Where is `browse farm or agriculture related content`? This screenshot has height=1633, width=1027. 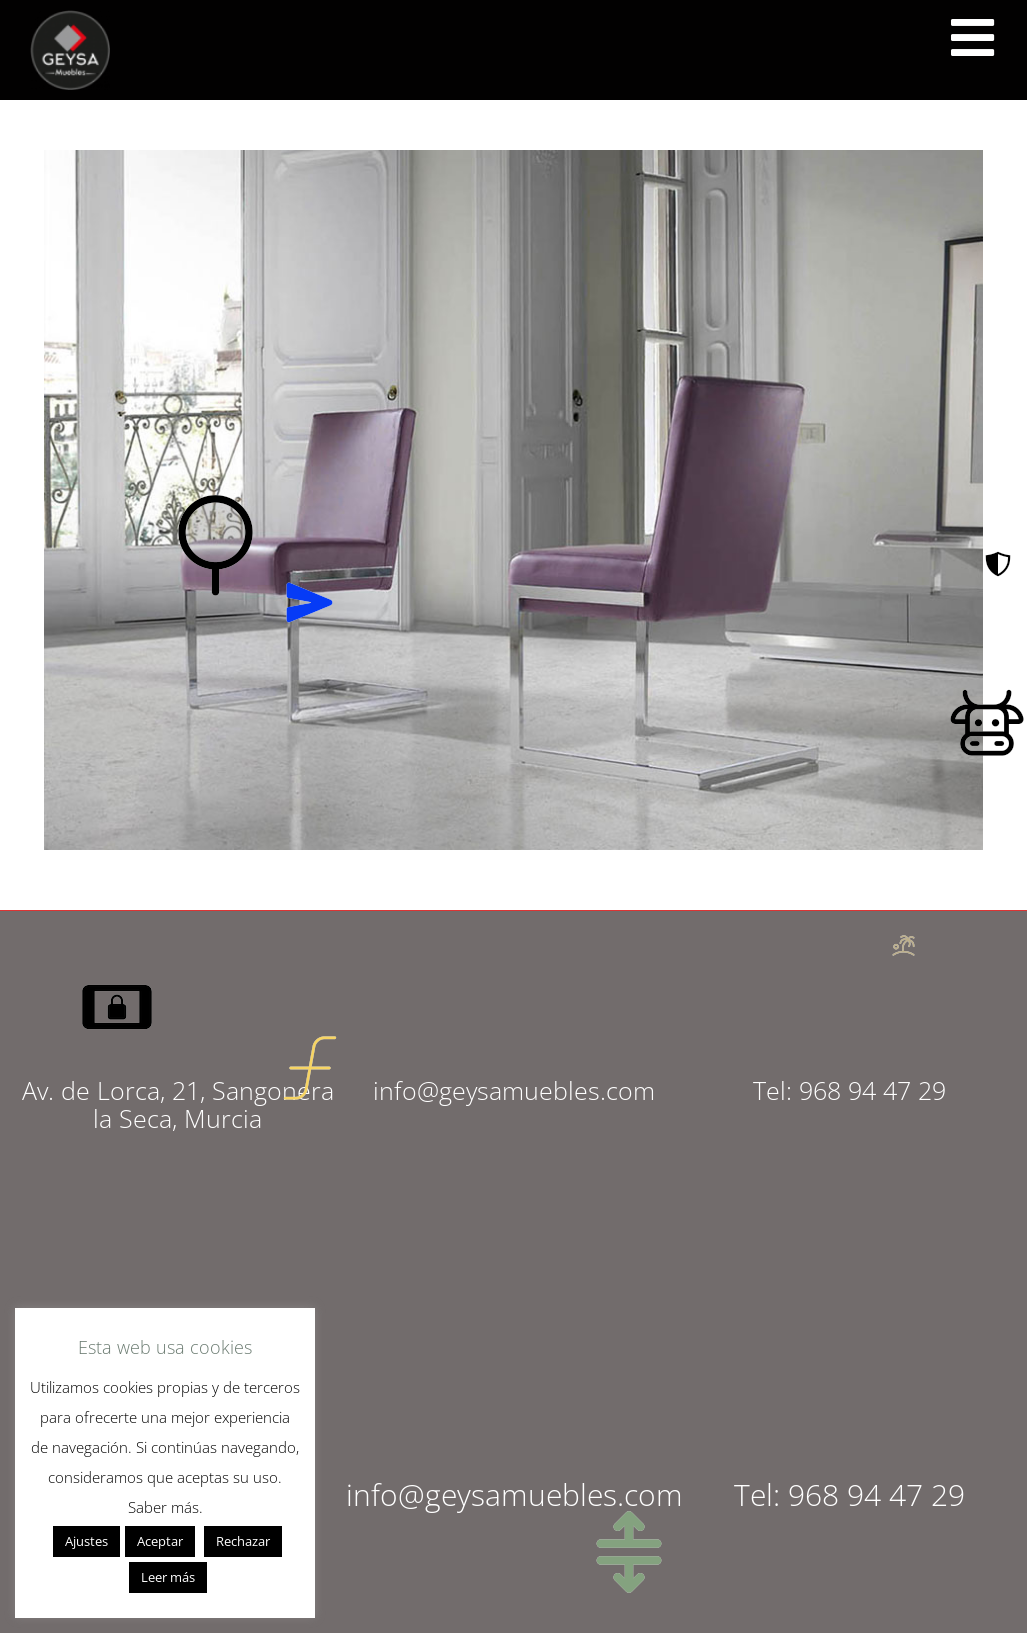
browse farm or agriculture related content is located at coordinates (987, 724).